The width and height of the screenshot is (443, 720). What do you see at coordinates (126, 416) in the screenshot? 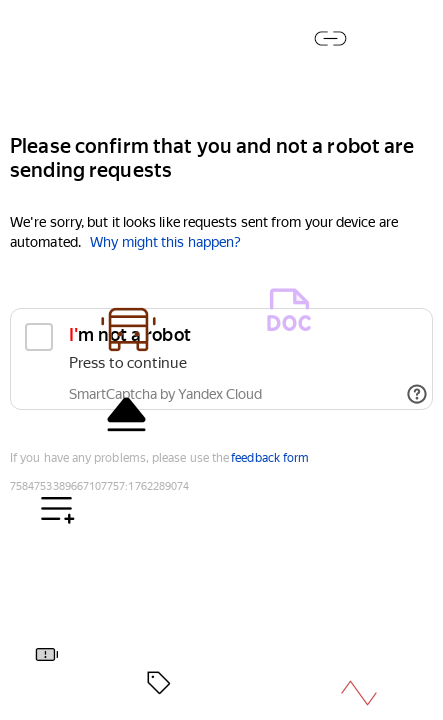
I see `eject media or removable disk` at bounding box center [126, 416].